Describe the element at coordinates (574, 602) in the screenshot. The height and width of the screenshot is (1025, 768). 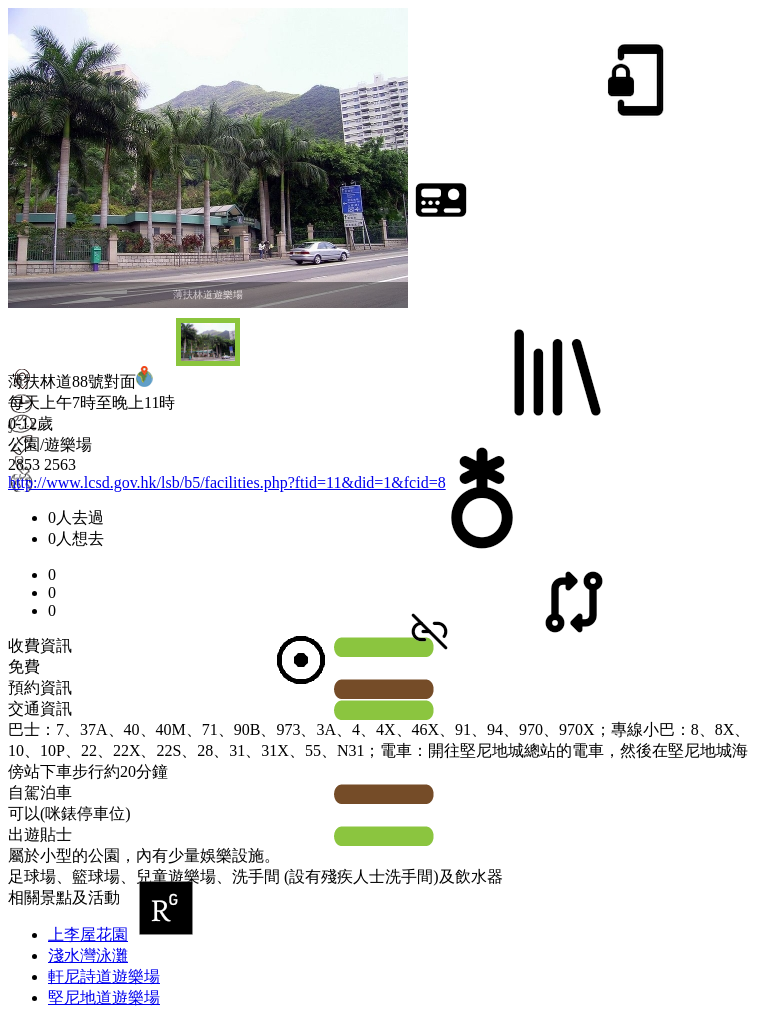
I see `compare code versions or branches` at that location.